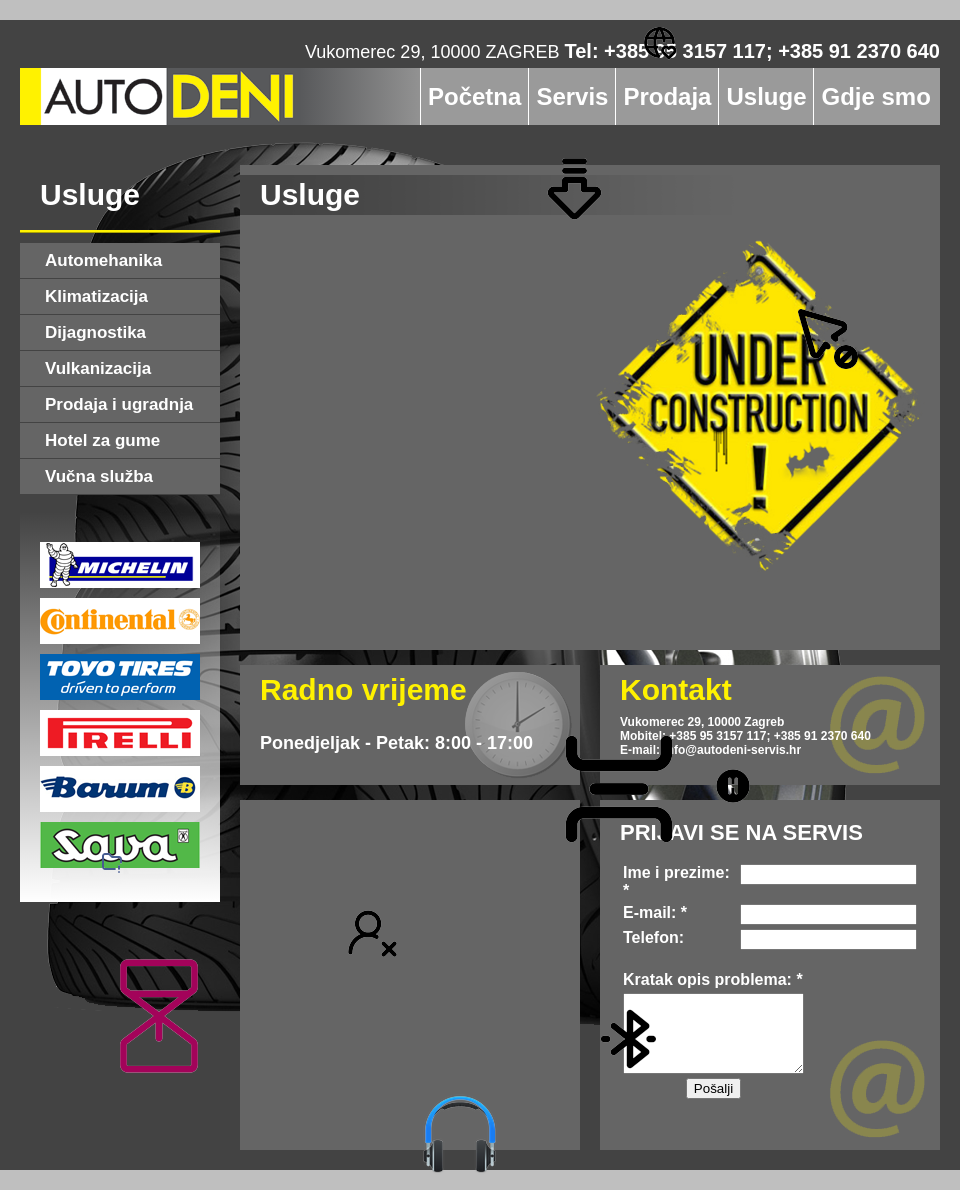 This screenshot has width=960, height=1190. What do you see at coordinates (459, 1138) in the screenshot?
I see `access audio or headphone settings` at bounding box center [459, 1138].